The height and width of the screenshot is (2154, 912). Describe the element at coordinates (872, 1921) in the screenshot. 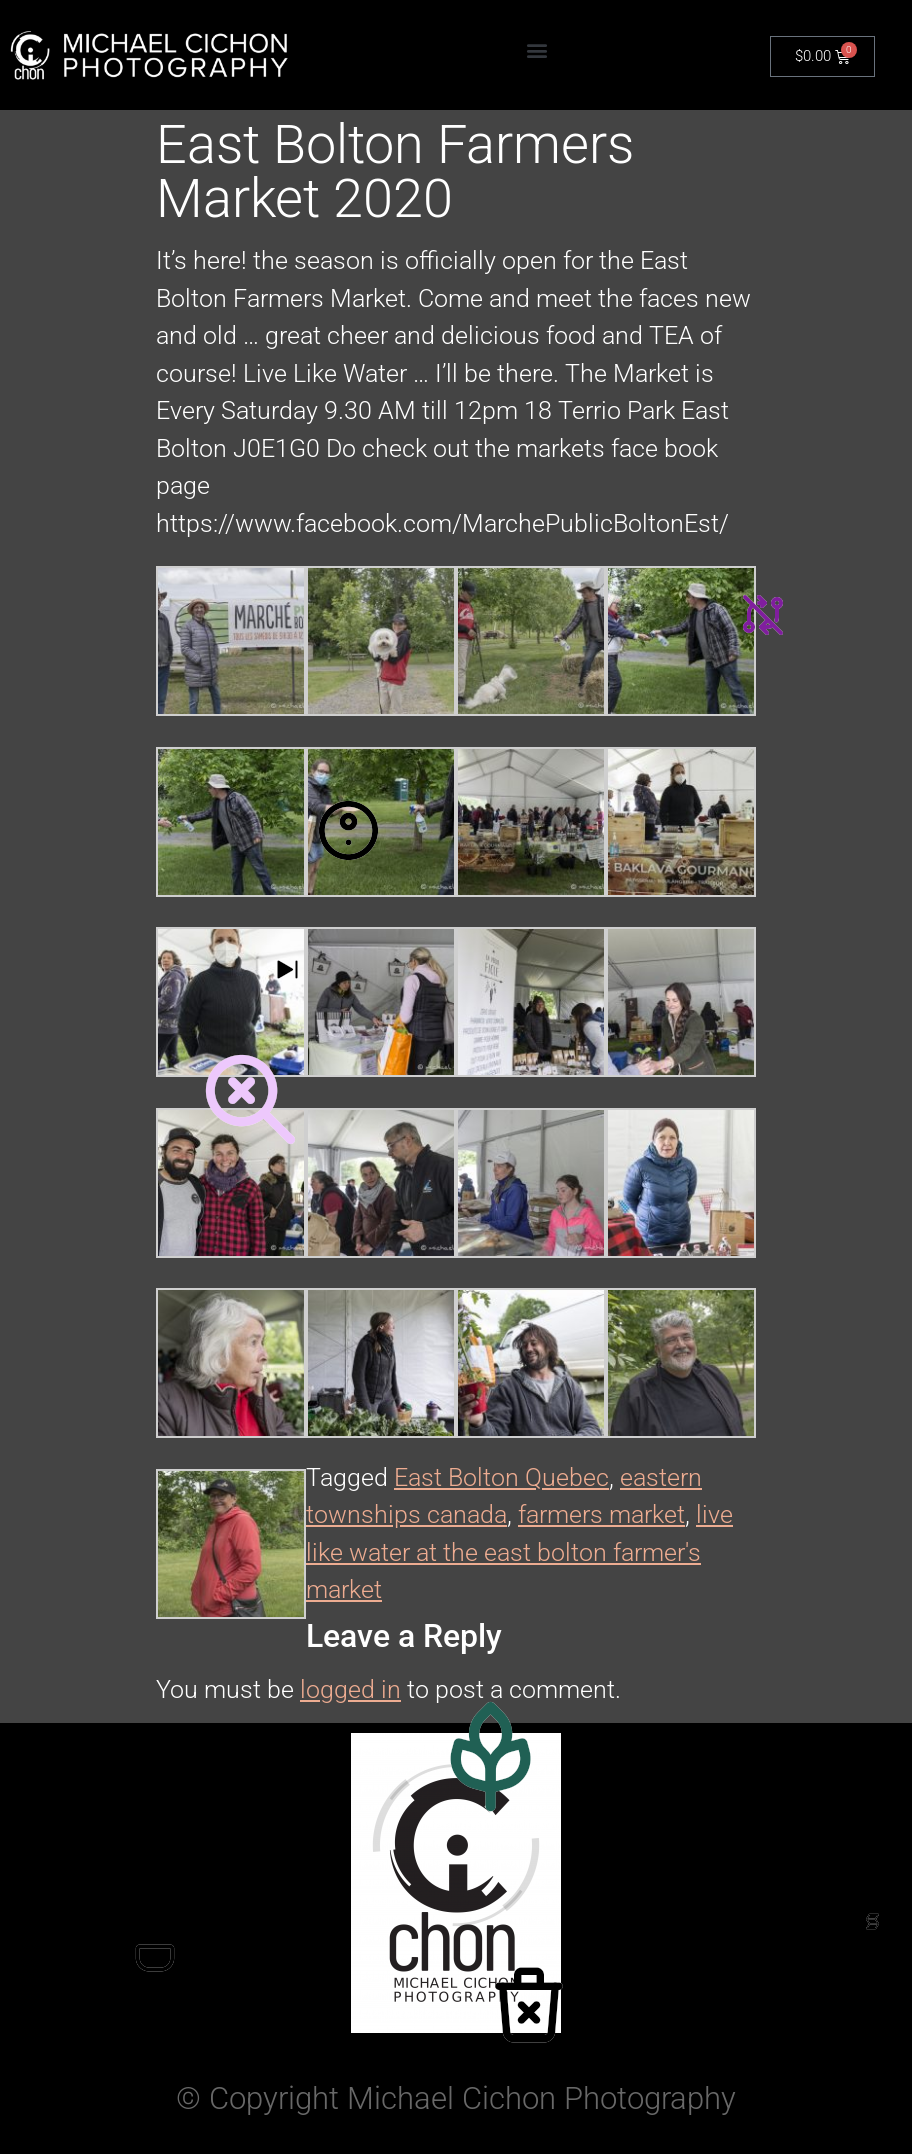

I see `view source map or code mapping` at that location.